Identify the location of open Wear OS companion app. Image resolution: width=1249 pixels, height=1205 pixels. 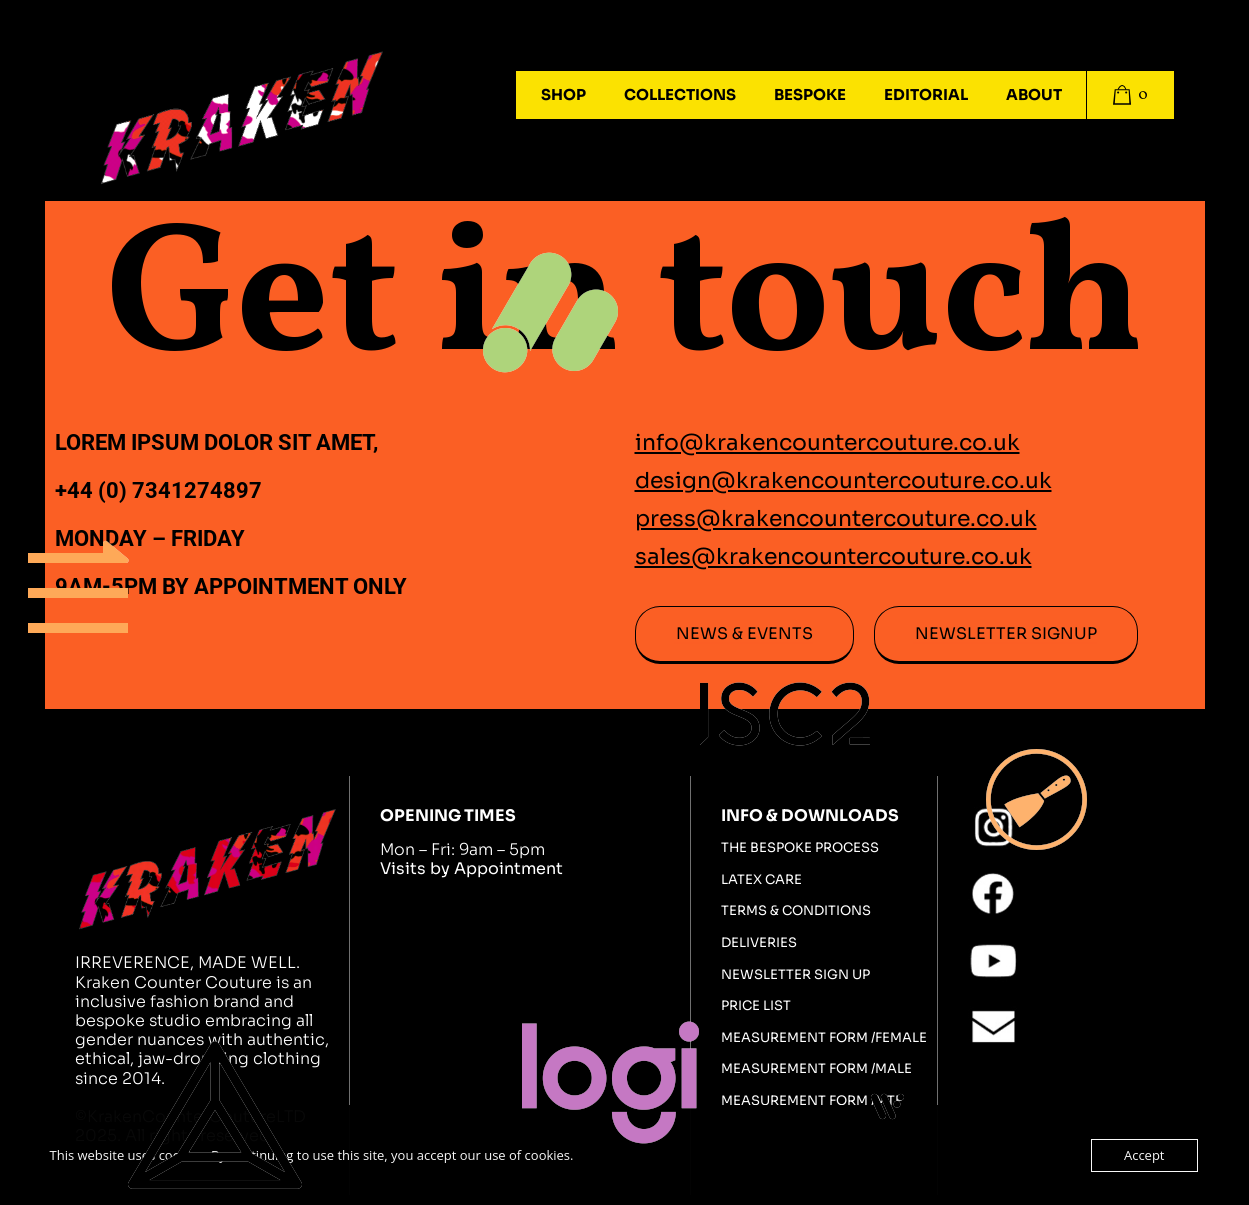
(887, 1106).